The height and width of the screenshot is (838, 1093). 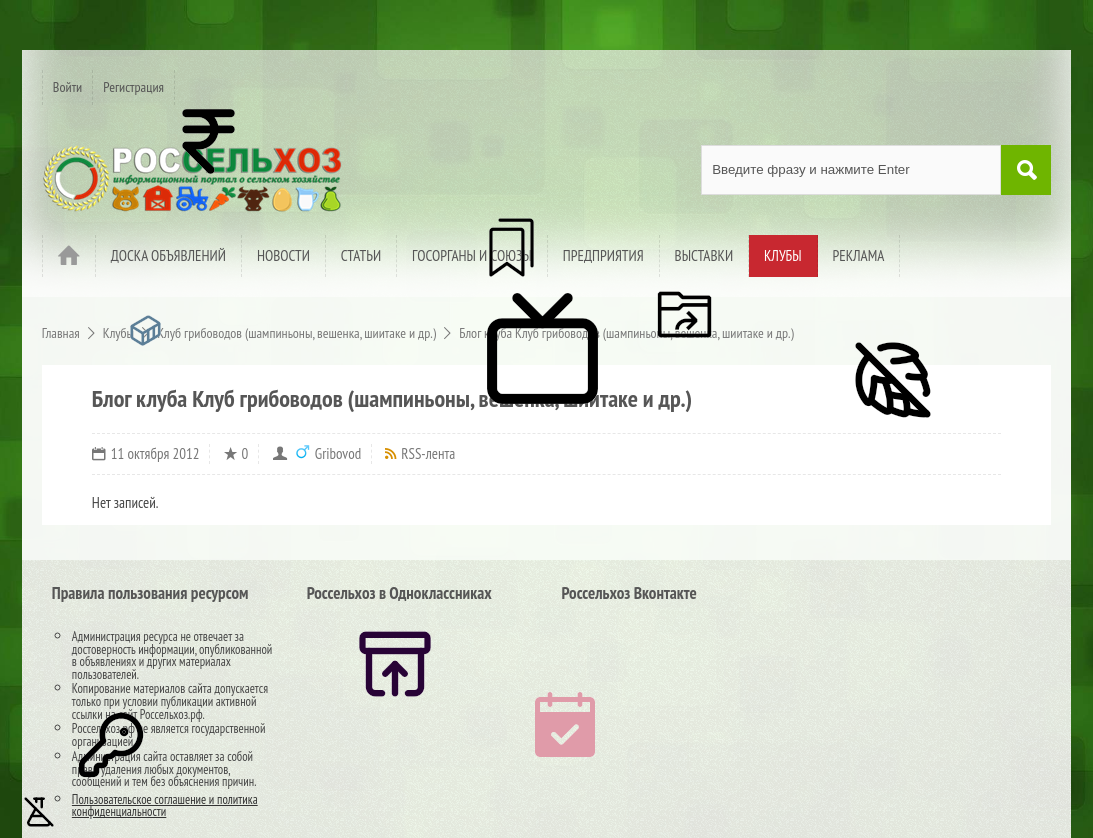 I want to click on disable hop or jump animation, so click(x=893, y=380).